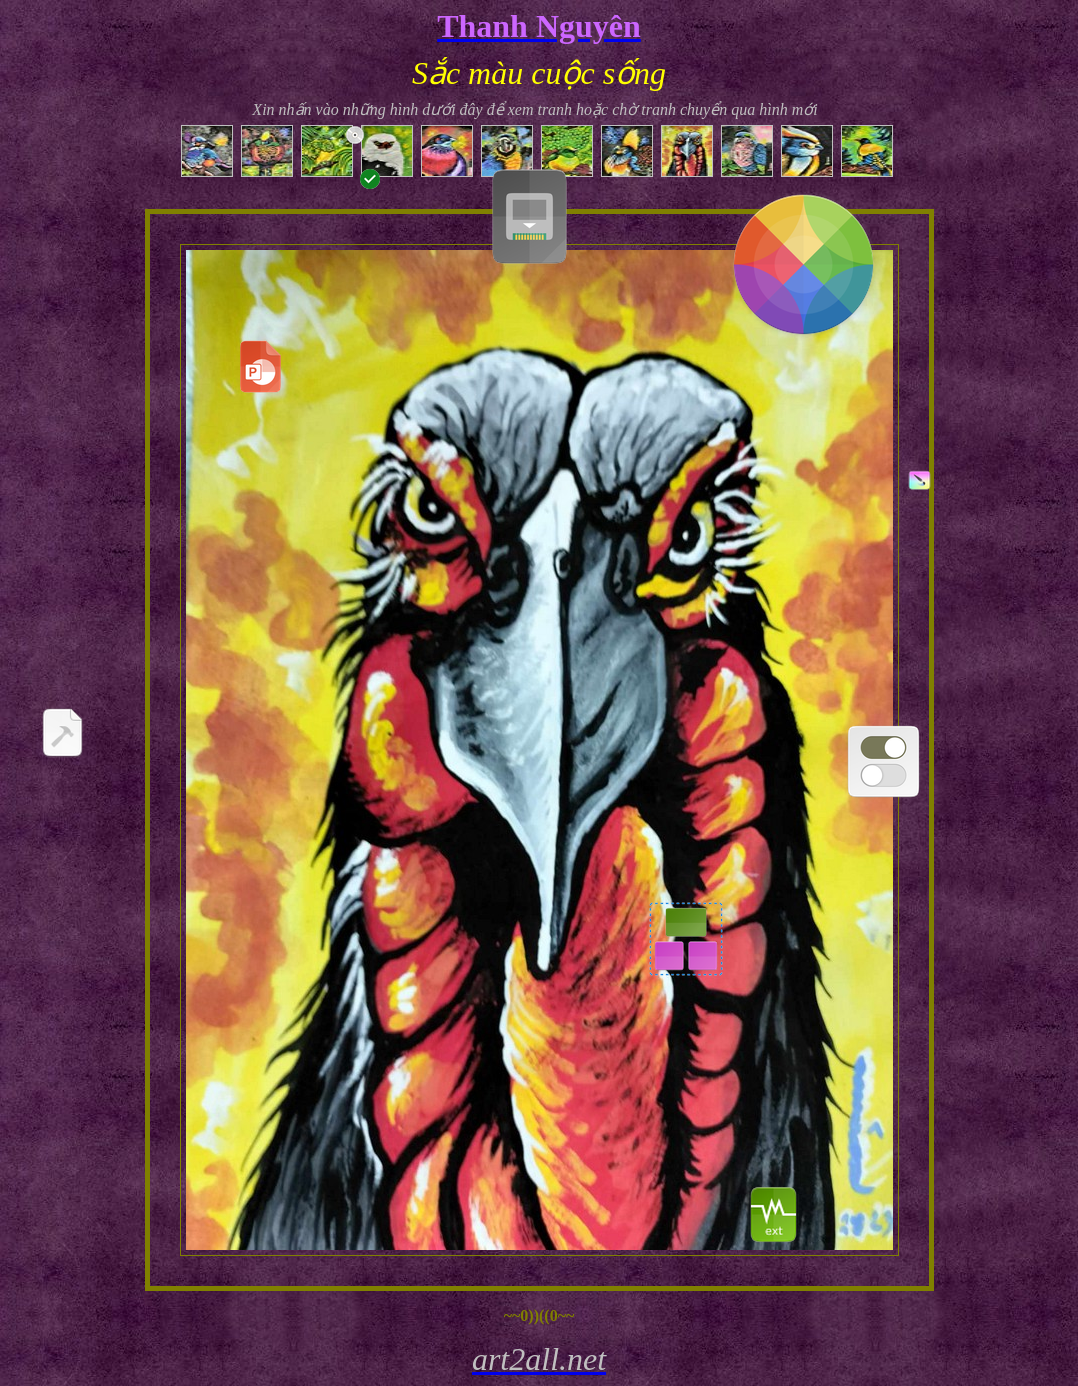  I want to click on access CD-ROM drive or optical disc contents, so click(355, 135).